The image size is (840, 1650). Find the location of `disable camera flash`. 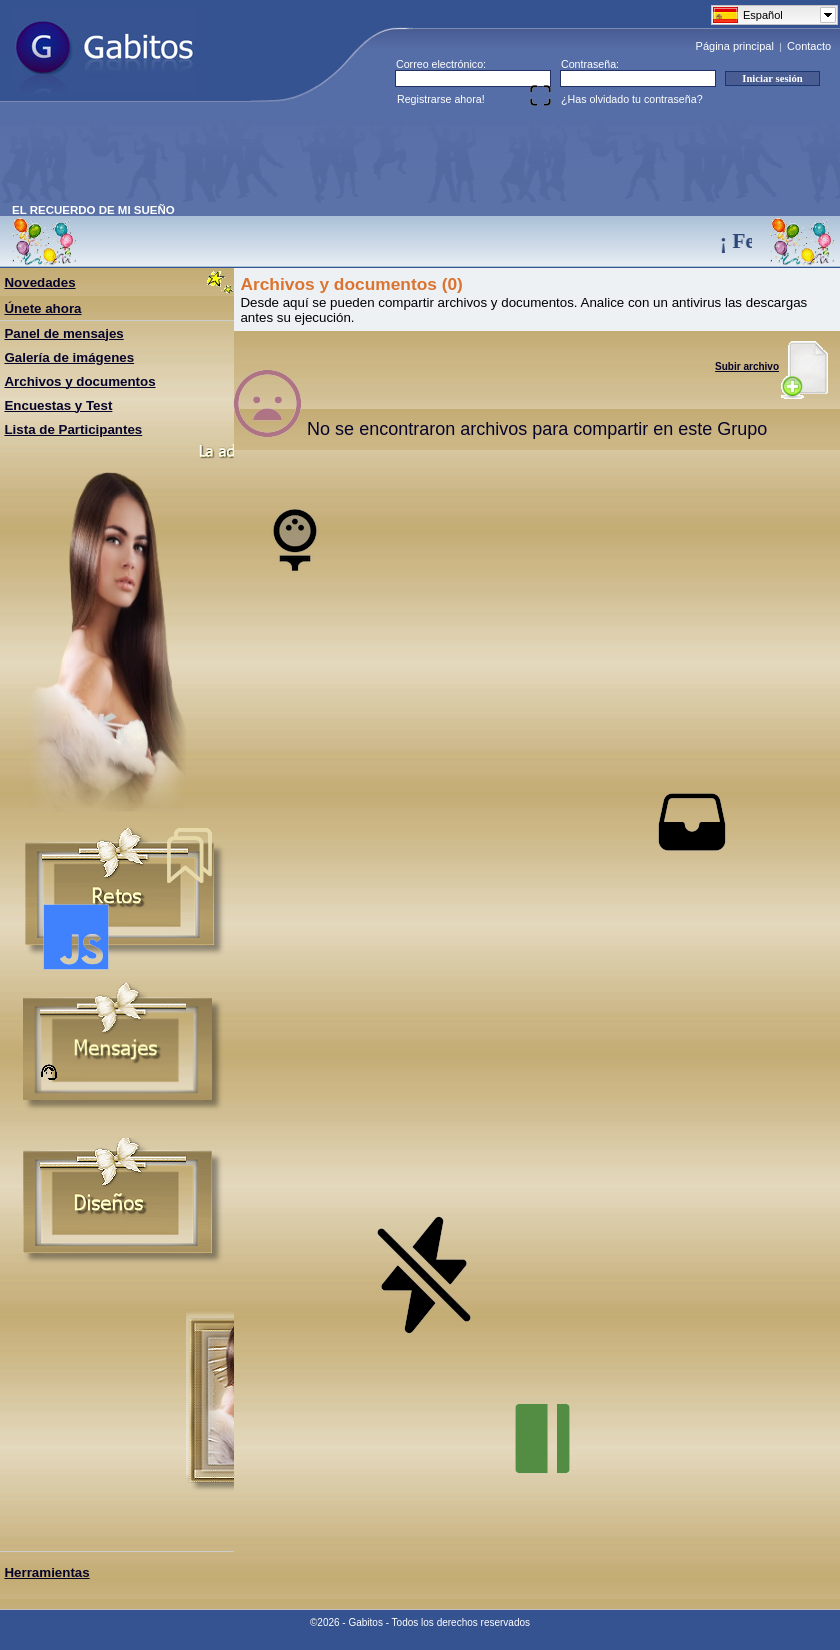

disable camera flash is located at coordinates (424, 1275).